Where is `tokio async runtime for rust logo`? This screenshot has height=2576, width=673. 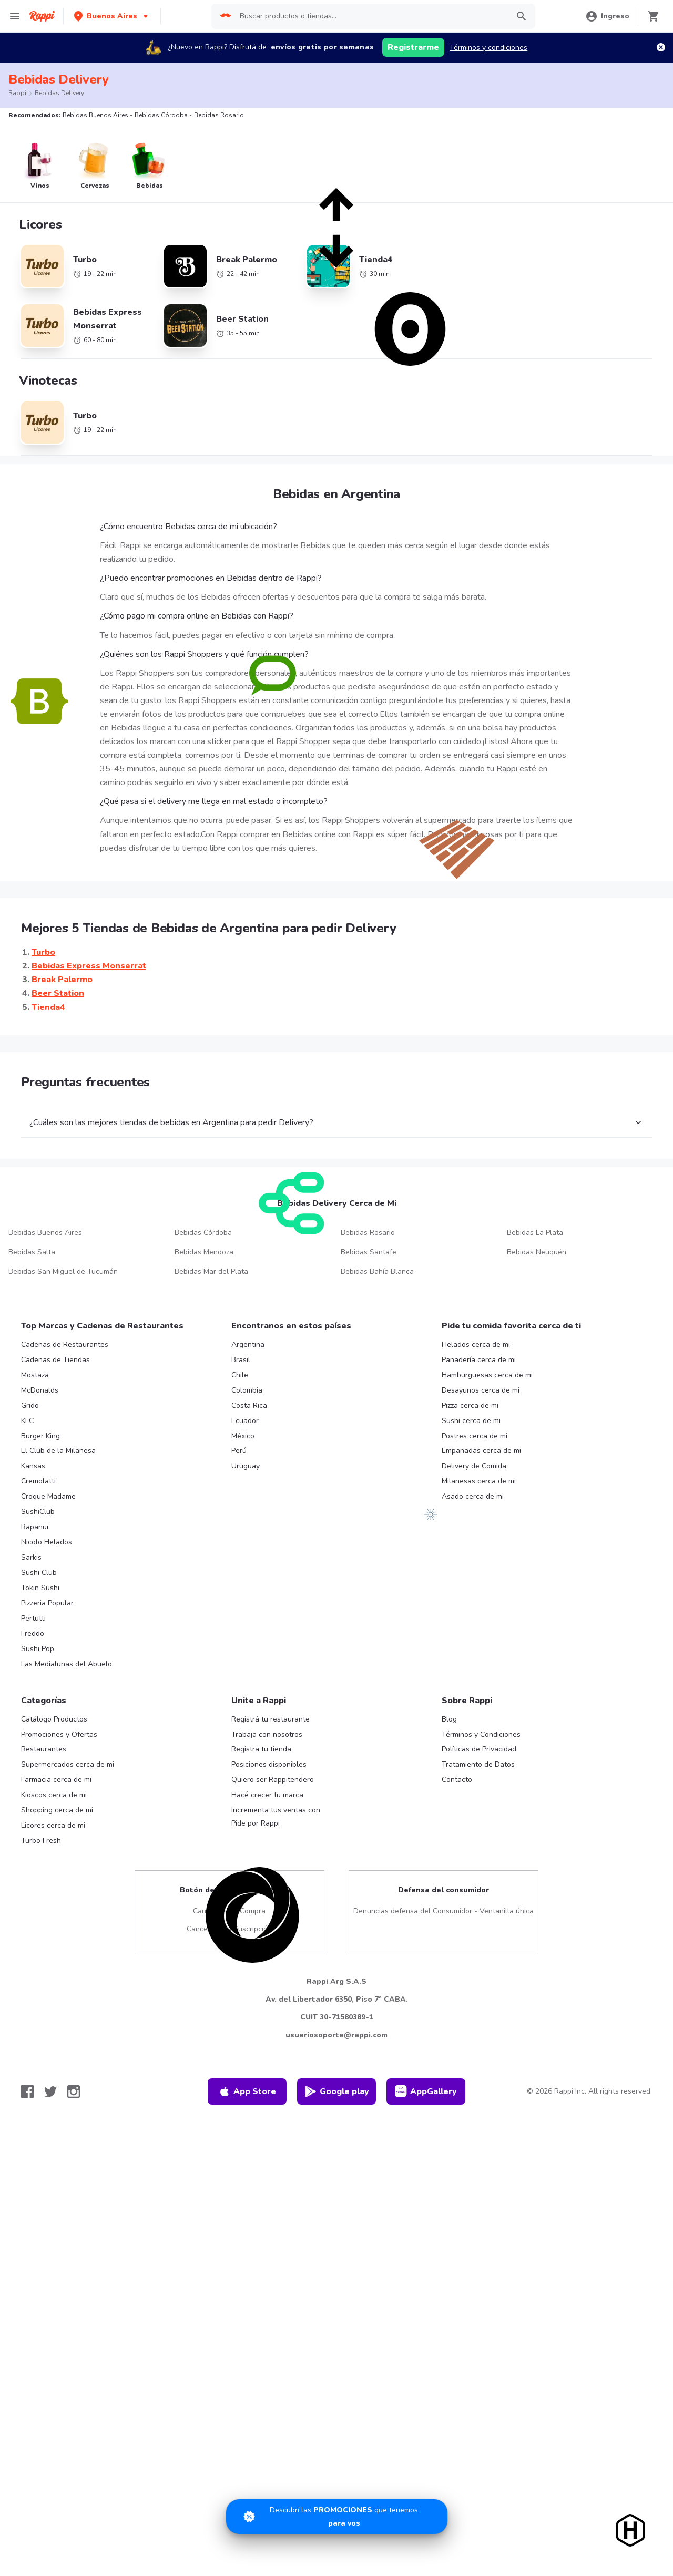
tokio async runtime for rust logo is located at coordinates (431, 1514).